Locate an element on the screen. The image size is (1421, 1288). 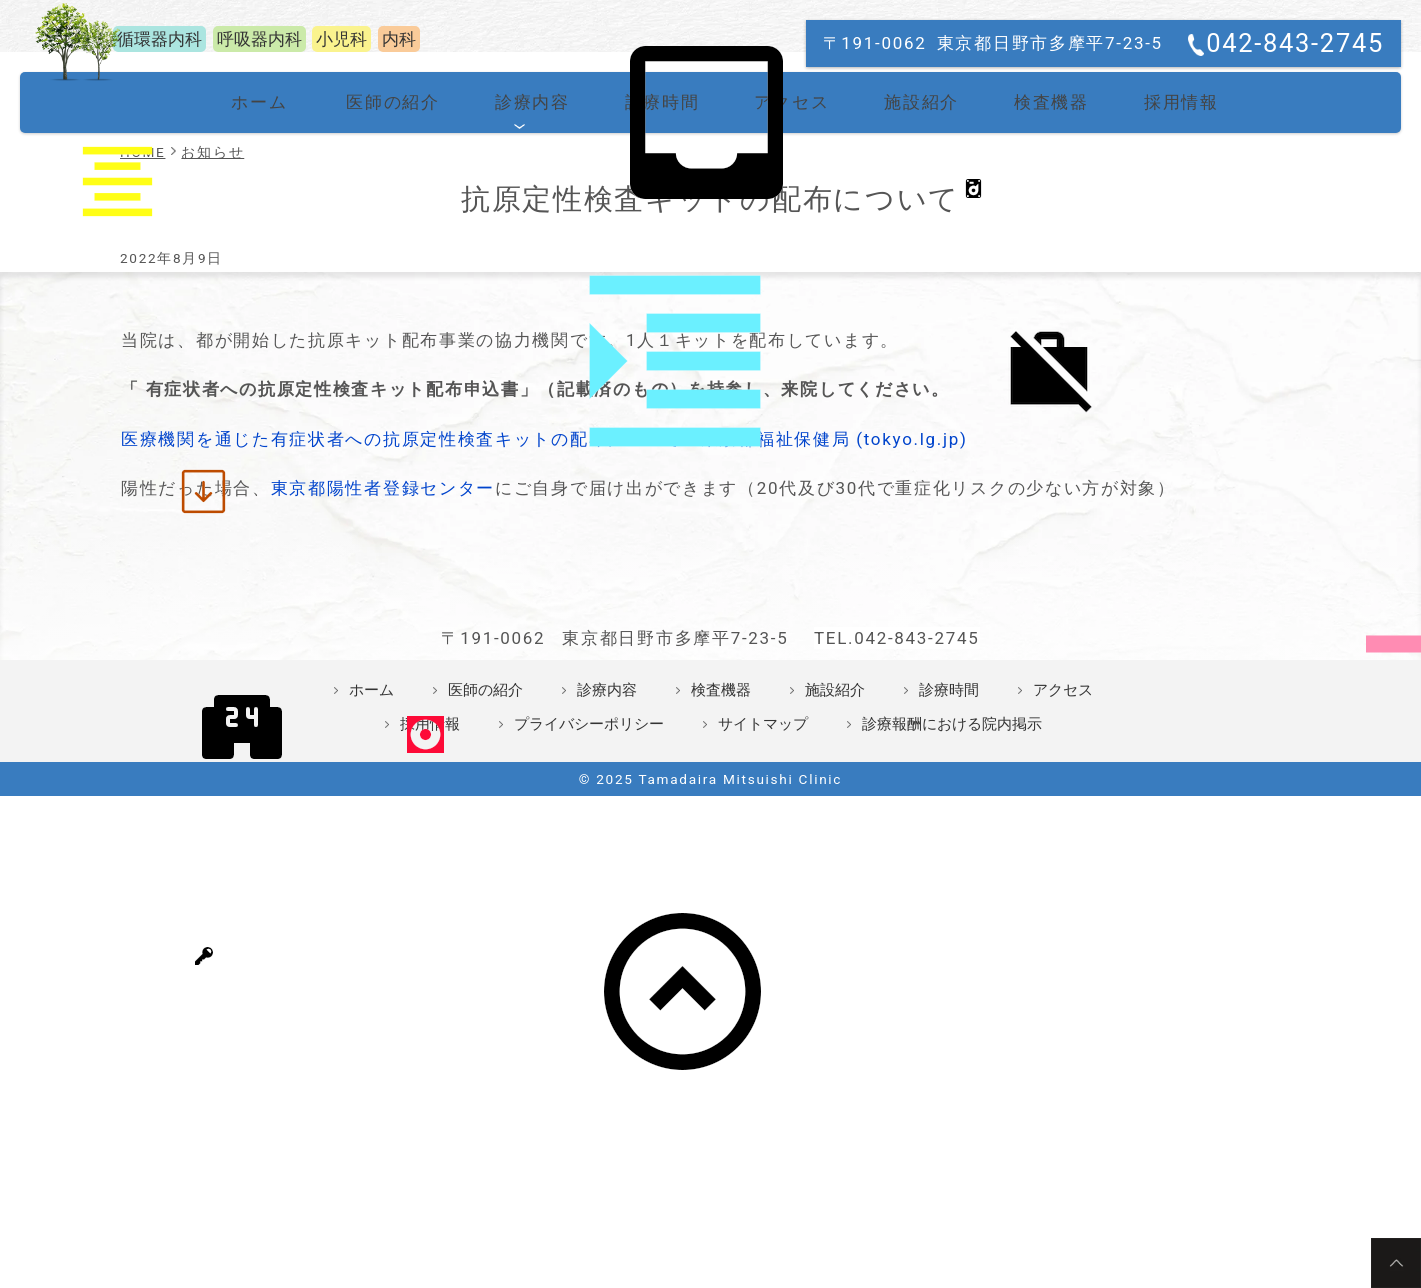
view music album or collection is located at coordinates (425, 734).